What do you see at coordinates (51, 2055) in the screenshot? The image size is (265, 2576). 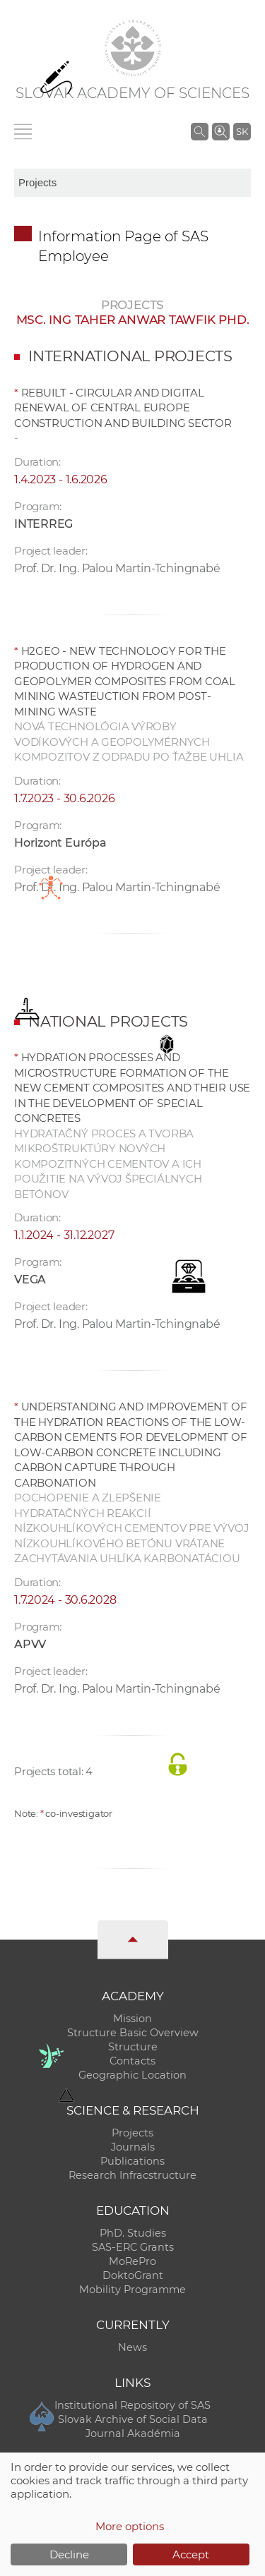 I see `indicates a broken or damaged weapon` at bounding box center [51, 2055].